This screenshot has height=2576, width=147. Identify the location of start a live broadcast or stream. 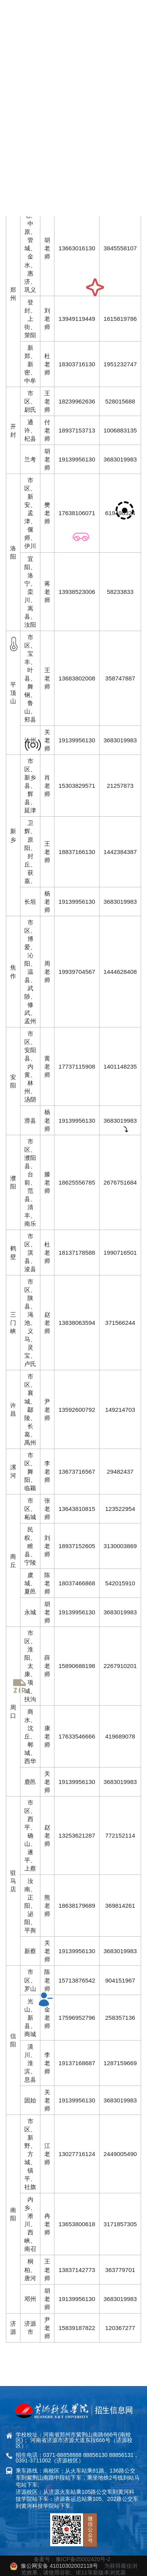
(33, 745).